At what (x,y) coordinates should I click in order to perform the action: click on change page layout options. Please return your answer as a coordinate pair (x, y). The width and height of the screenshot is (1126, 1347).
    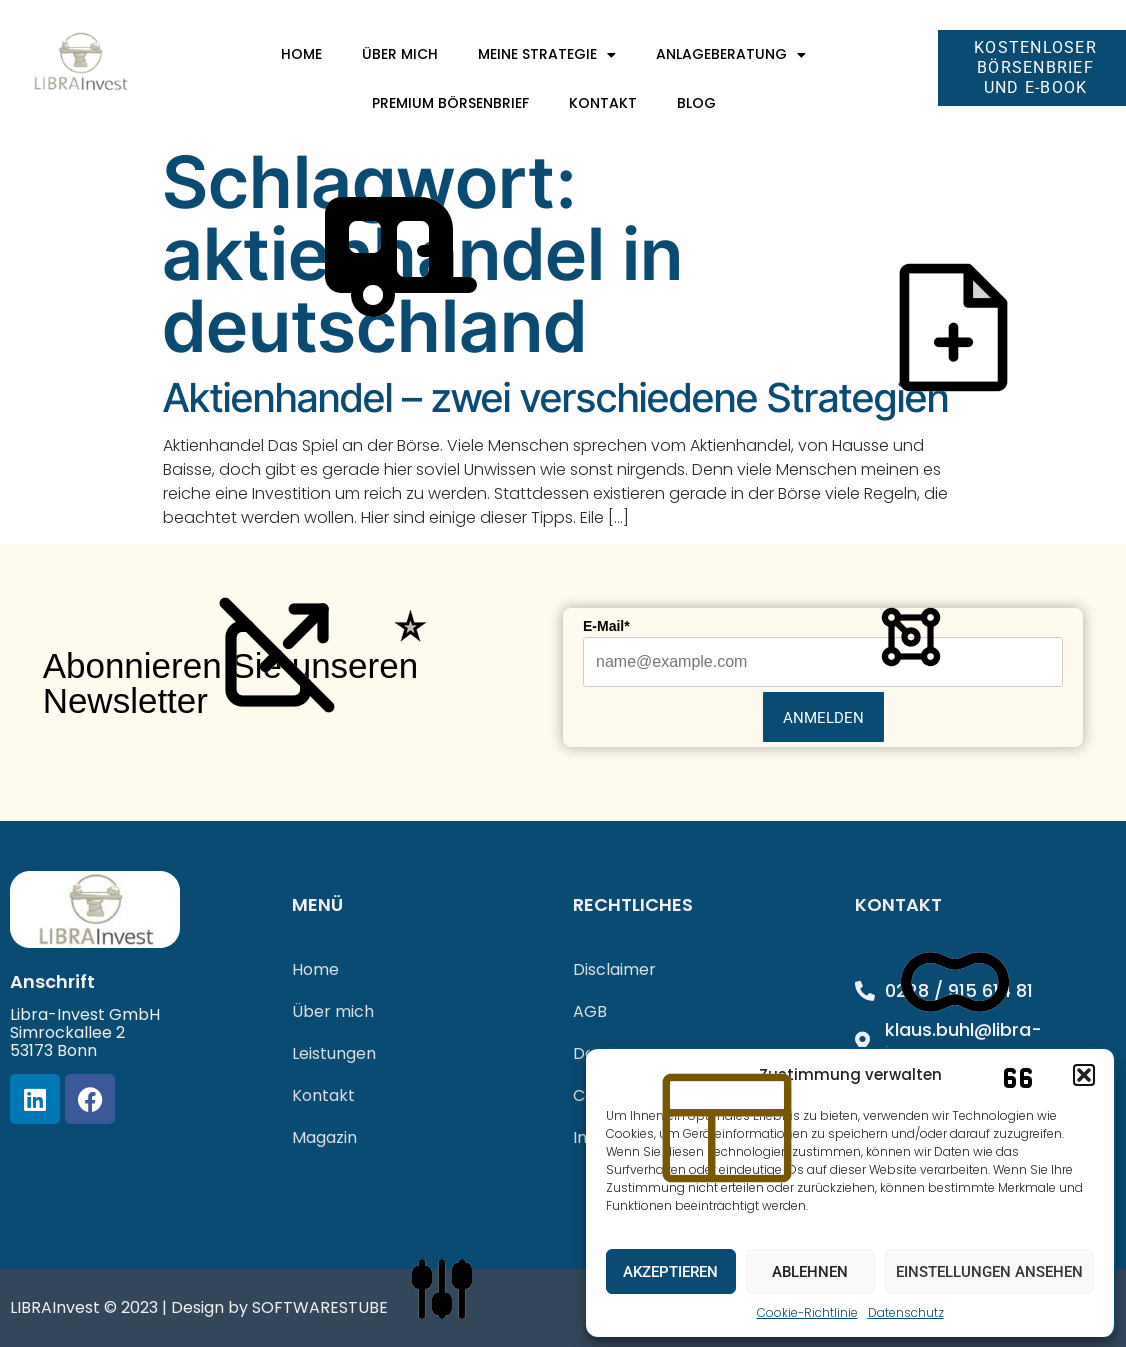
    Looking at the image, I should click on (727, 1128).